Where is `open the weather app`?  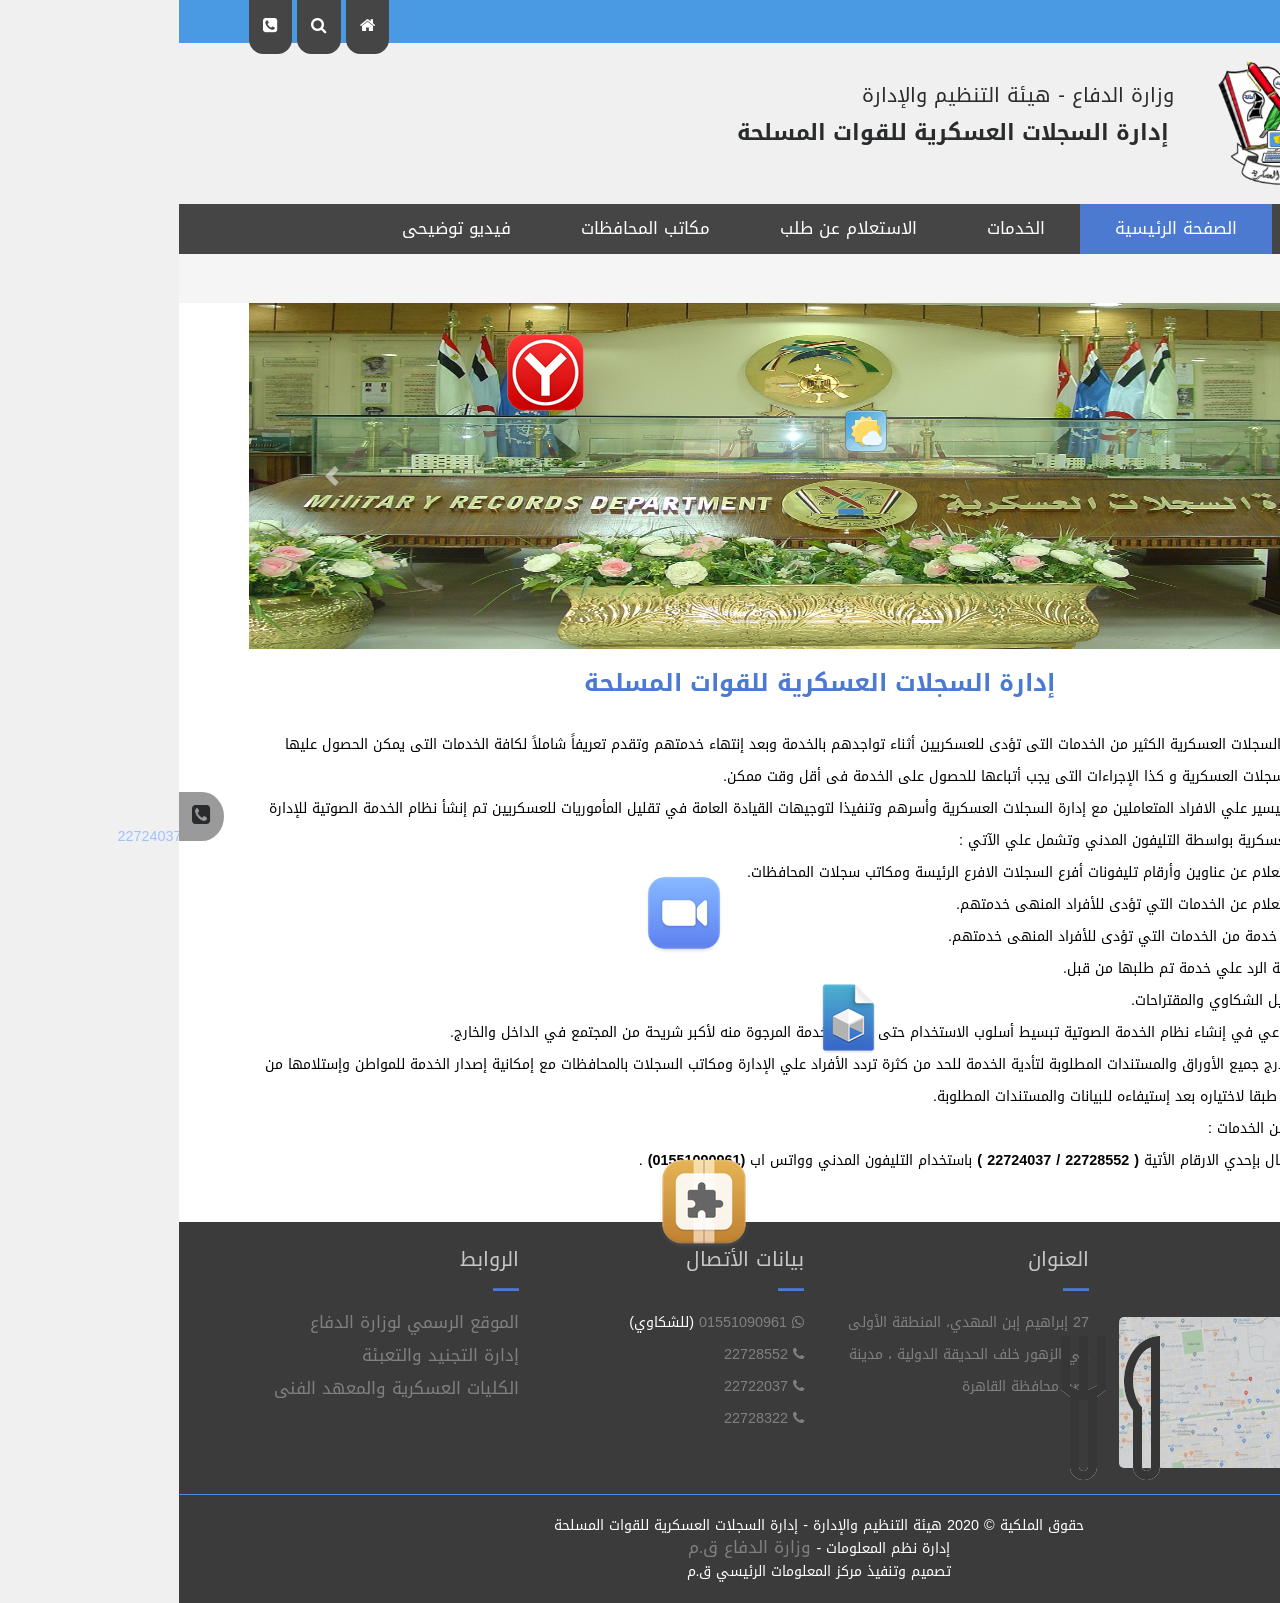 open the weather app is located at coordinates (866, 431).